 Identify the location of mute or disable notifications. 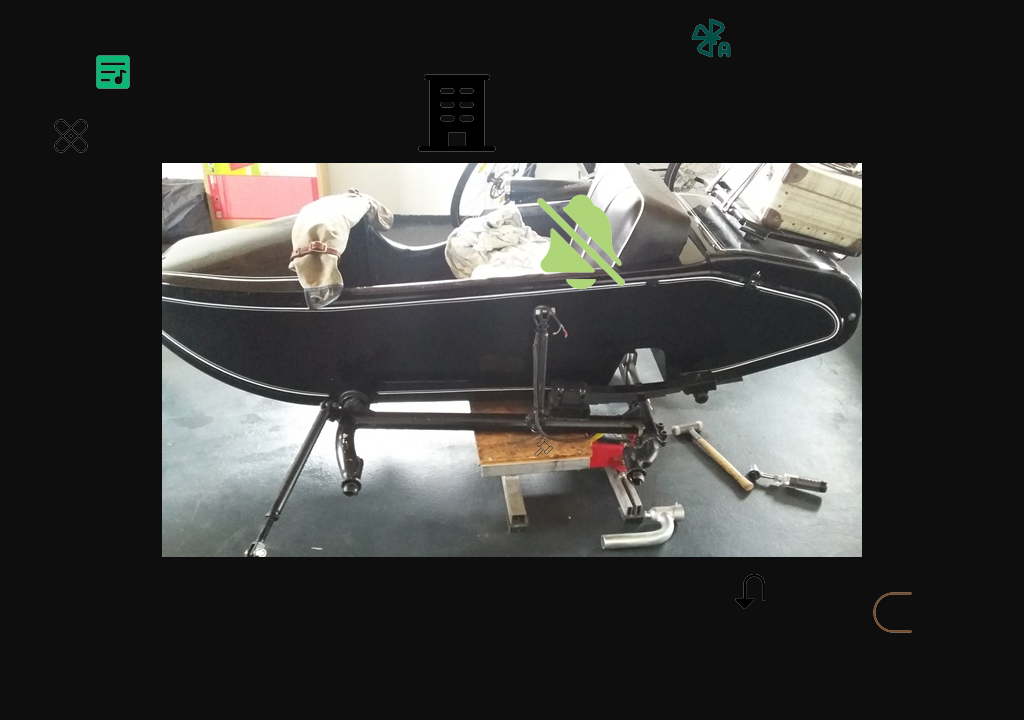
(581, 242).